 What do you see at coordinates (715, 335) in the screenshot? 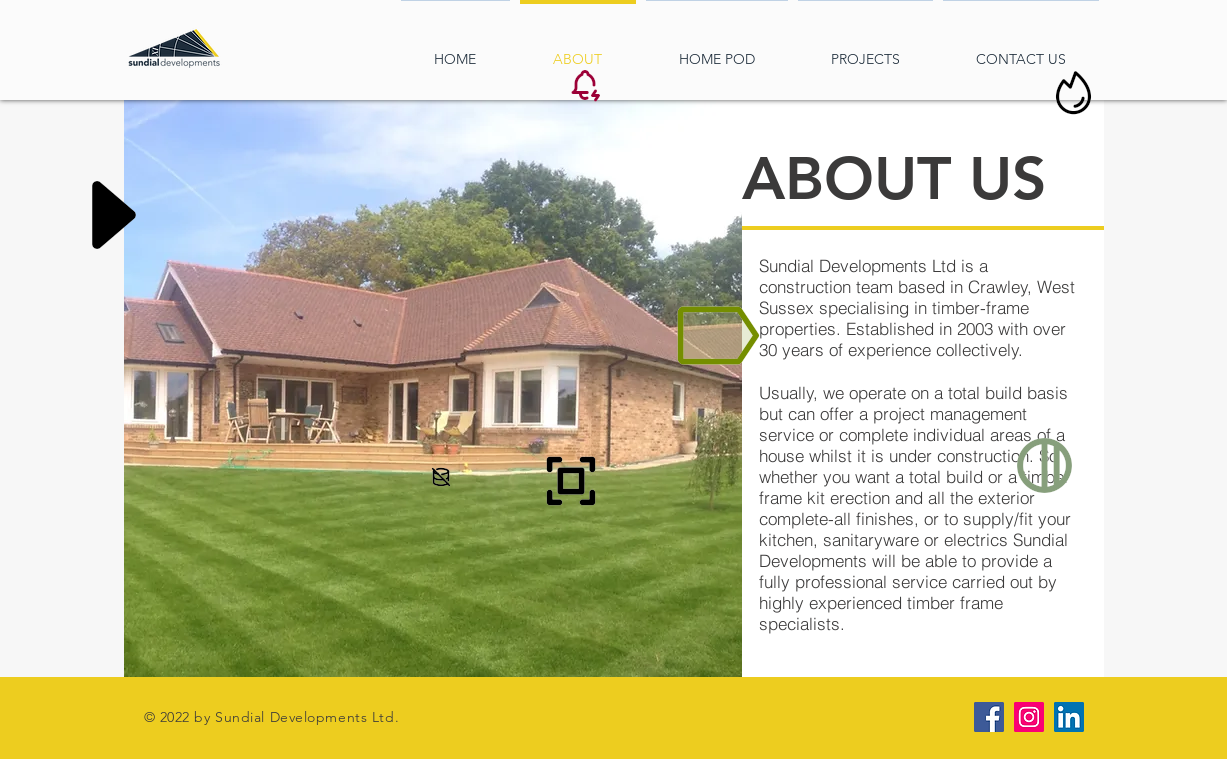
I see `add a tag or label to an item` at bounding box center [715, 335].